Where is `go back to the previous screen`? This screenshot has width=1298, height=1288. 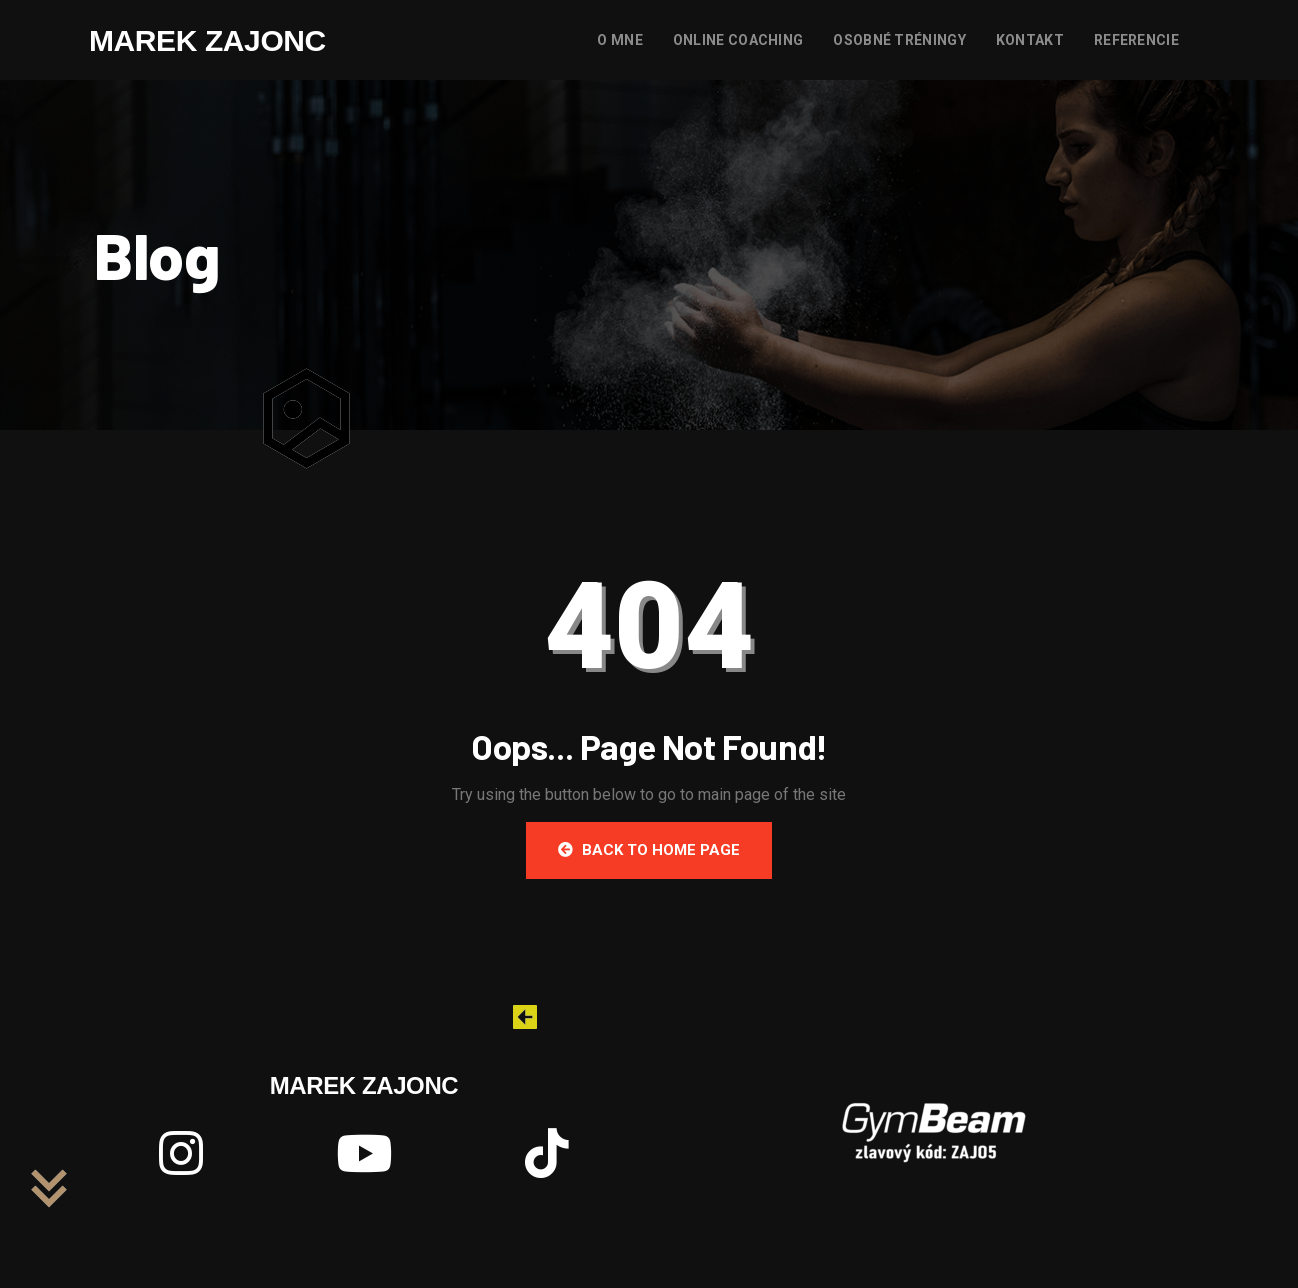 go back to the previous screen is located at coordinates (525, 1017).